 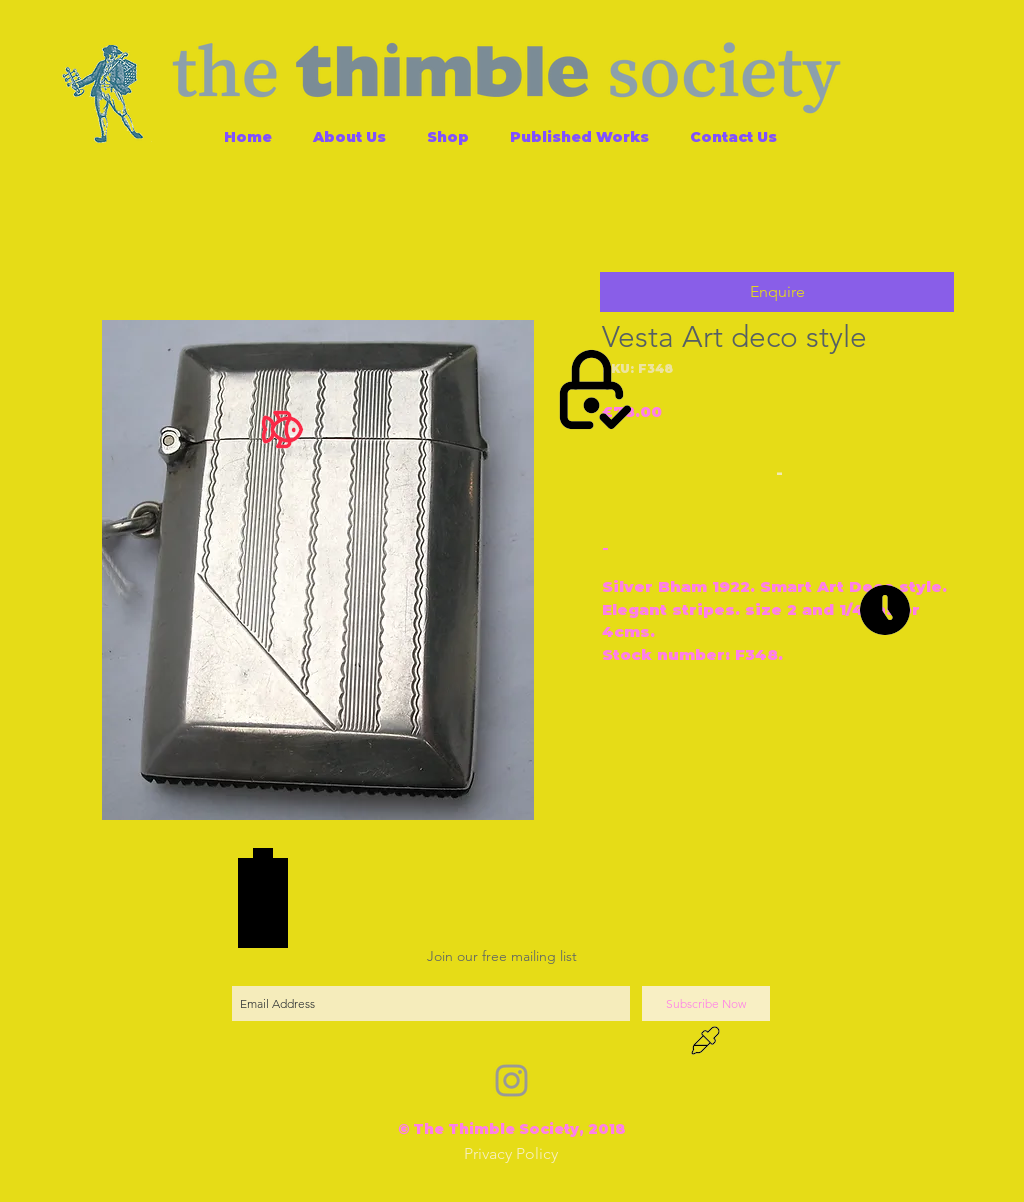 I want to click on indicates current battery level, so click(x=263, y=898).